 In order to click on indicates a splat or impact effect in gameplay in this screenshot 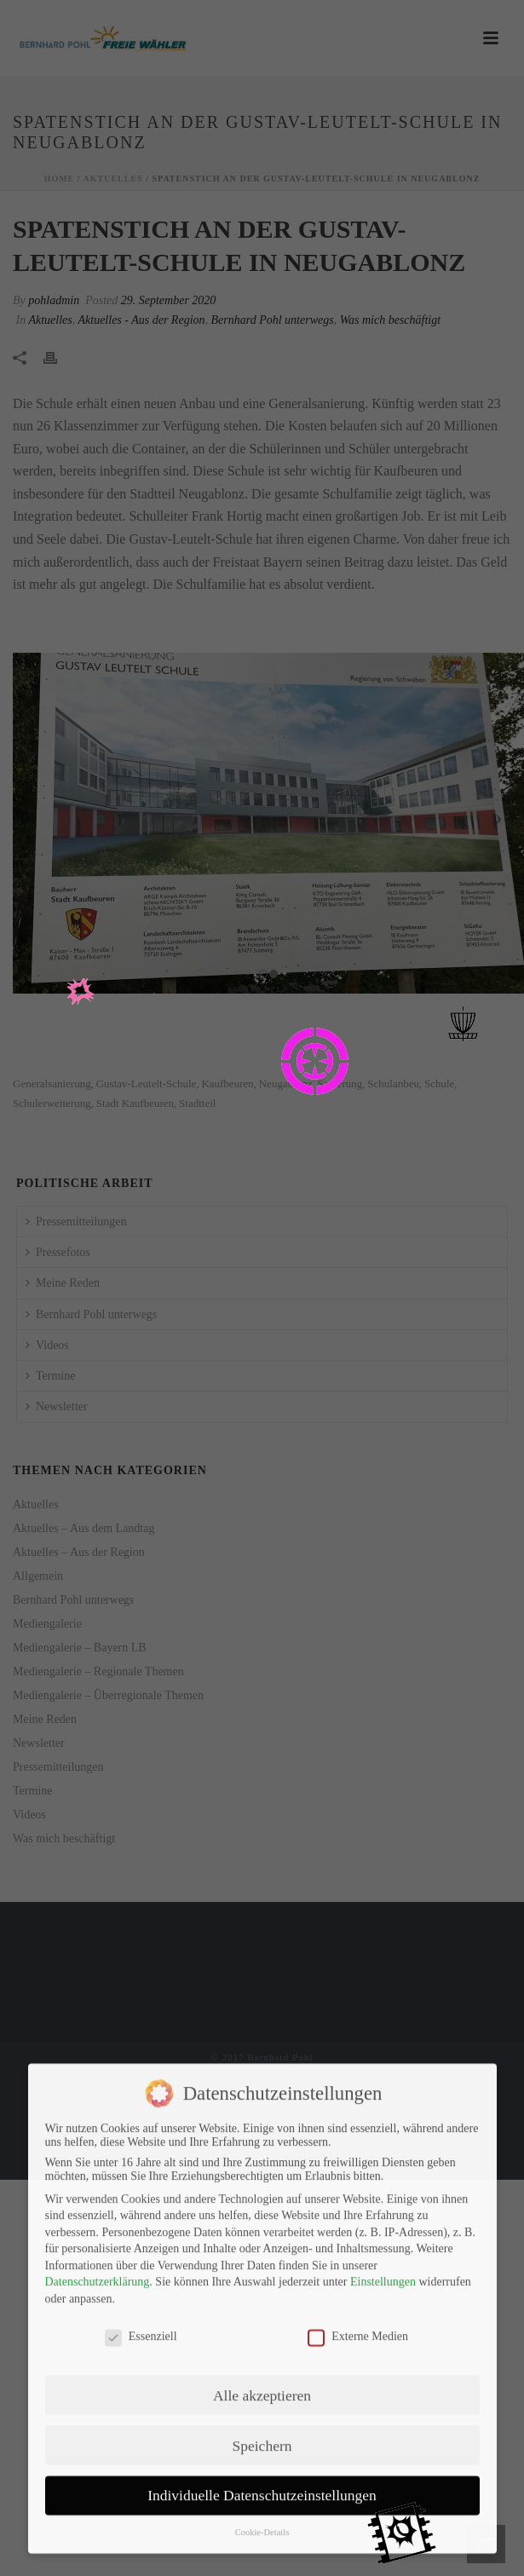, I will do `click(80, 991)`.